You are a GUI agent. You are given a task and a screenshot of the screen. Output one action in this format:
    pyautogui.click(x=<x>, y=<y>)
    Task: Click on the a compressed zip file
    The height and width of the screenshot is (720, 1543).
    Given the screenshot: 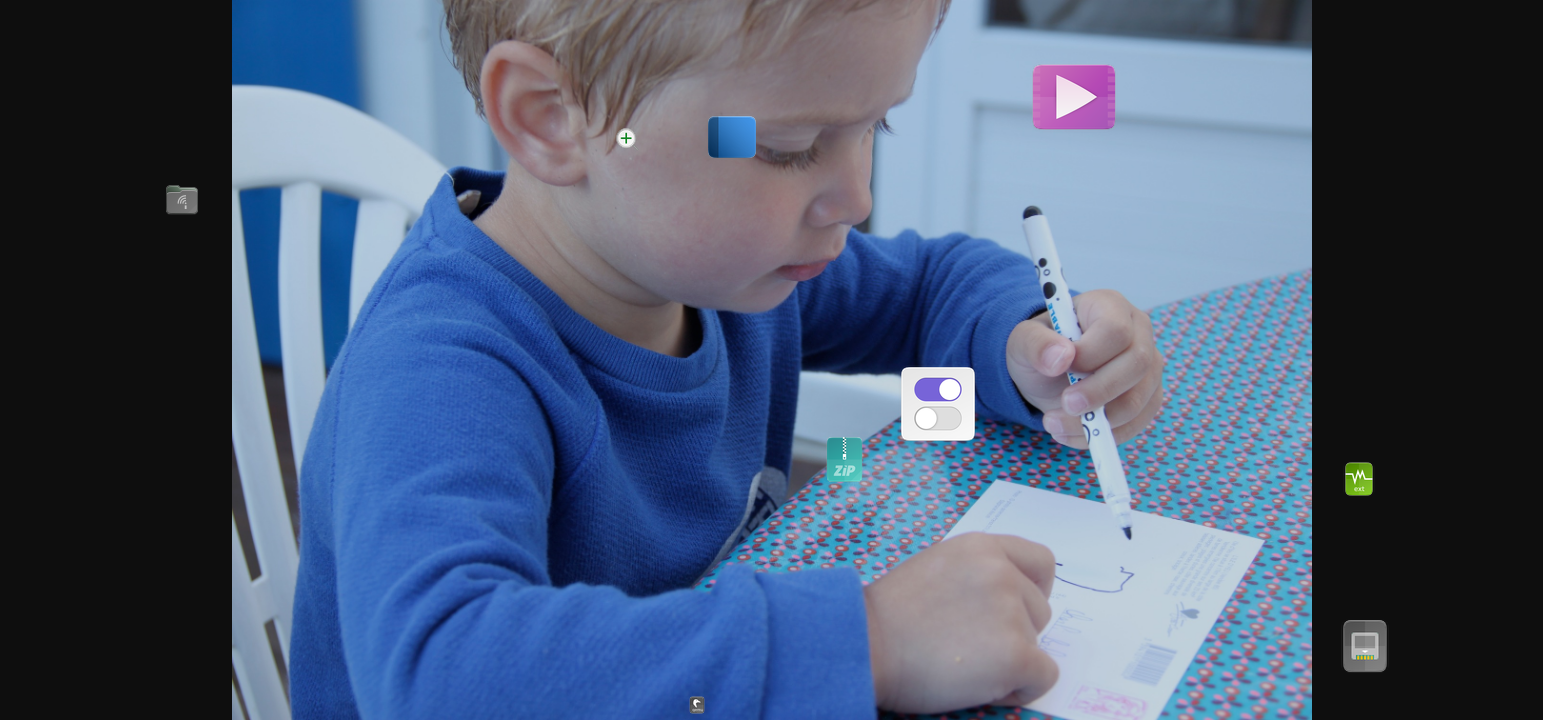 What is the action you would take?
    pyautogui.click(x=844, y=459)
    